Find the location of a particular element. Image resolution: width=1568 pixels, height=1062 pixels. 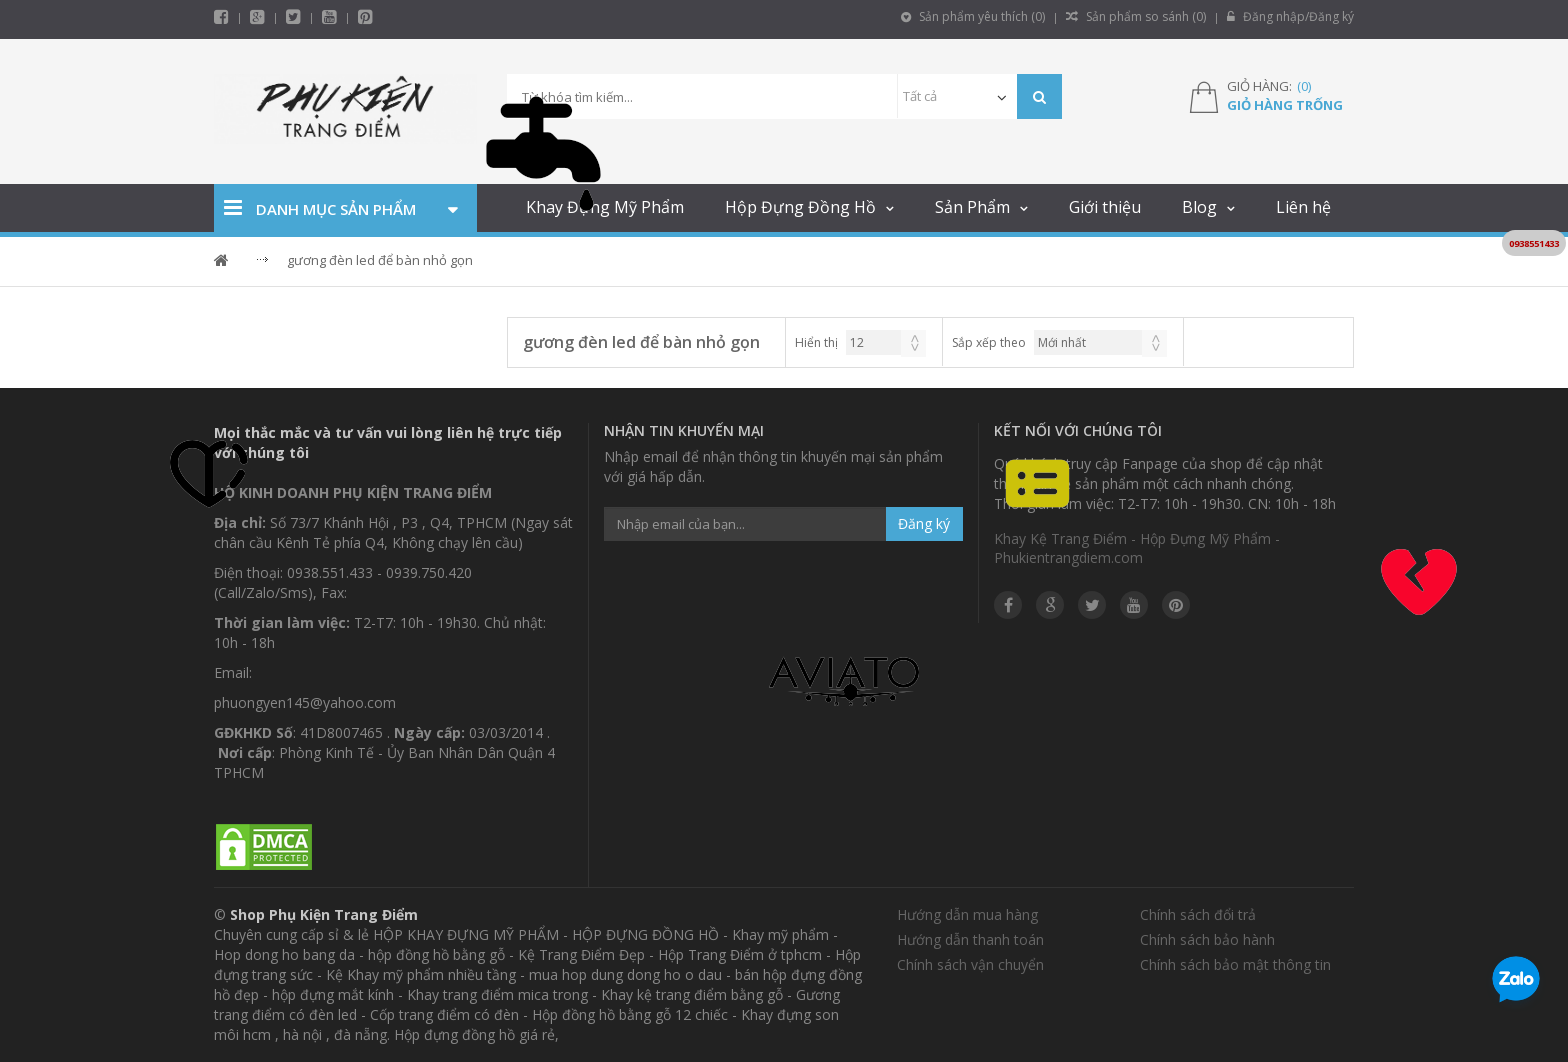

view list details or summary is located at coordinates (1037, 483).